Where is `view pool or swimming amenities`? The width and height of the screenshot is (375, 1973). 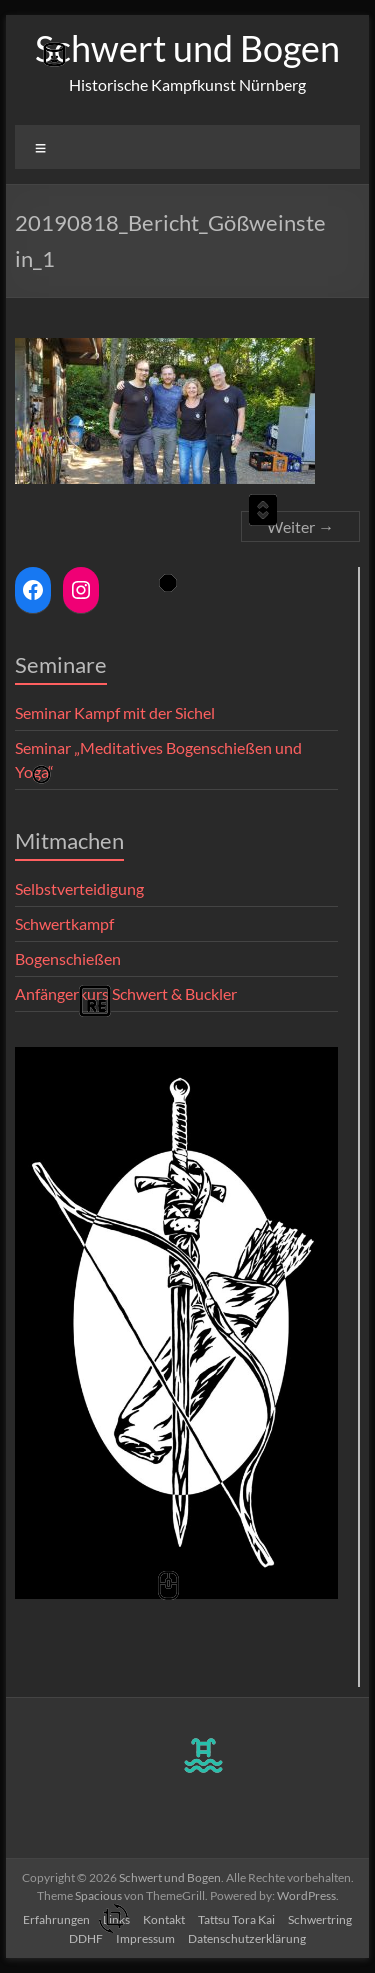
view pool or swimming amenities is located at coordinates (203, 1755).